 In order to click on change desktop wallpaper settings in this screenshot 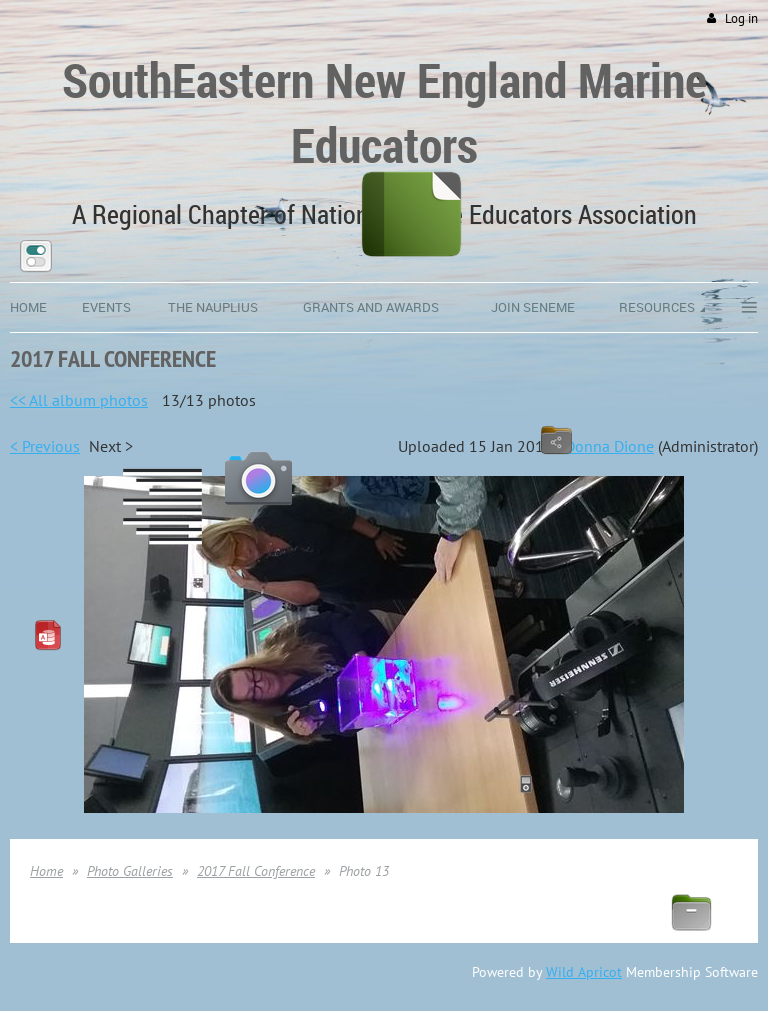, I will do `click(411, 210)`.